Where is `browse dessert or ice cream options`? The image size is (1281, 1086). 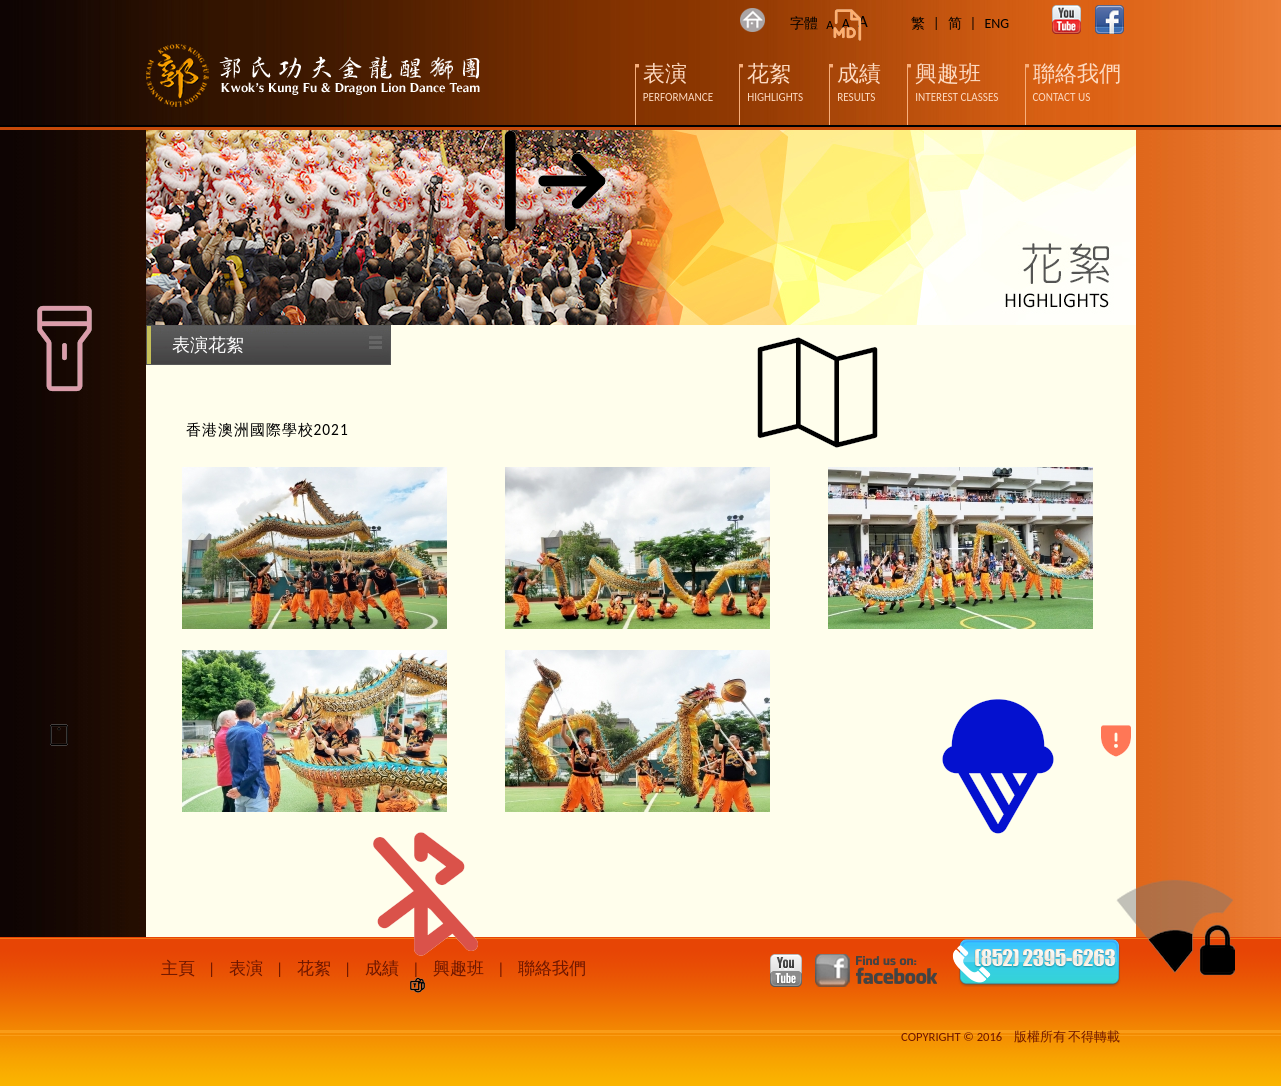 browse dessert or ice cream options is located at coordinates (998, 764).